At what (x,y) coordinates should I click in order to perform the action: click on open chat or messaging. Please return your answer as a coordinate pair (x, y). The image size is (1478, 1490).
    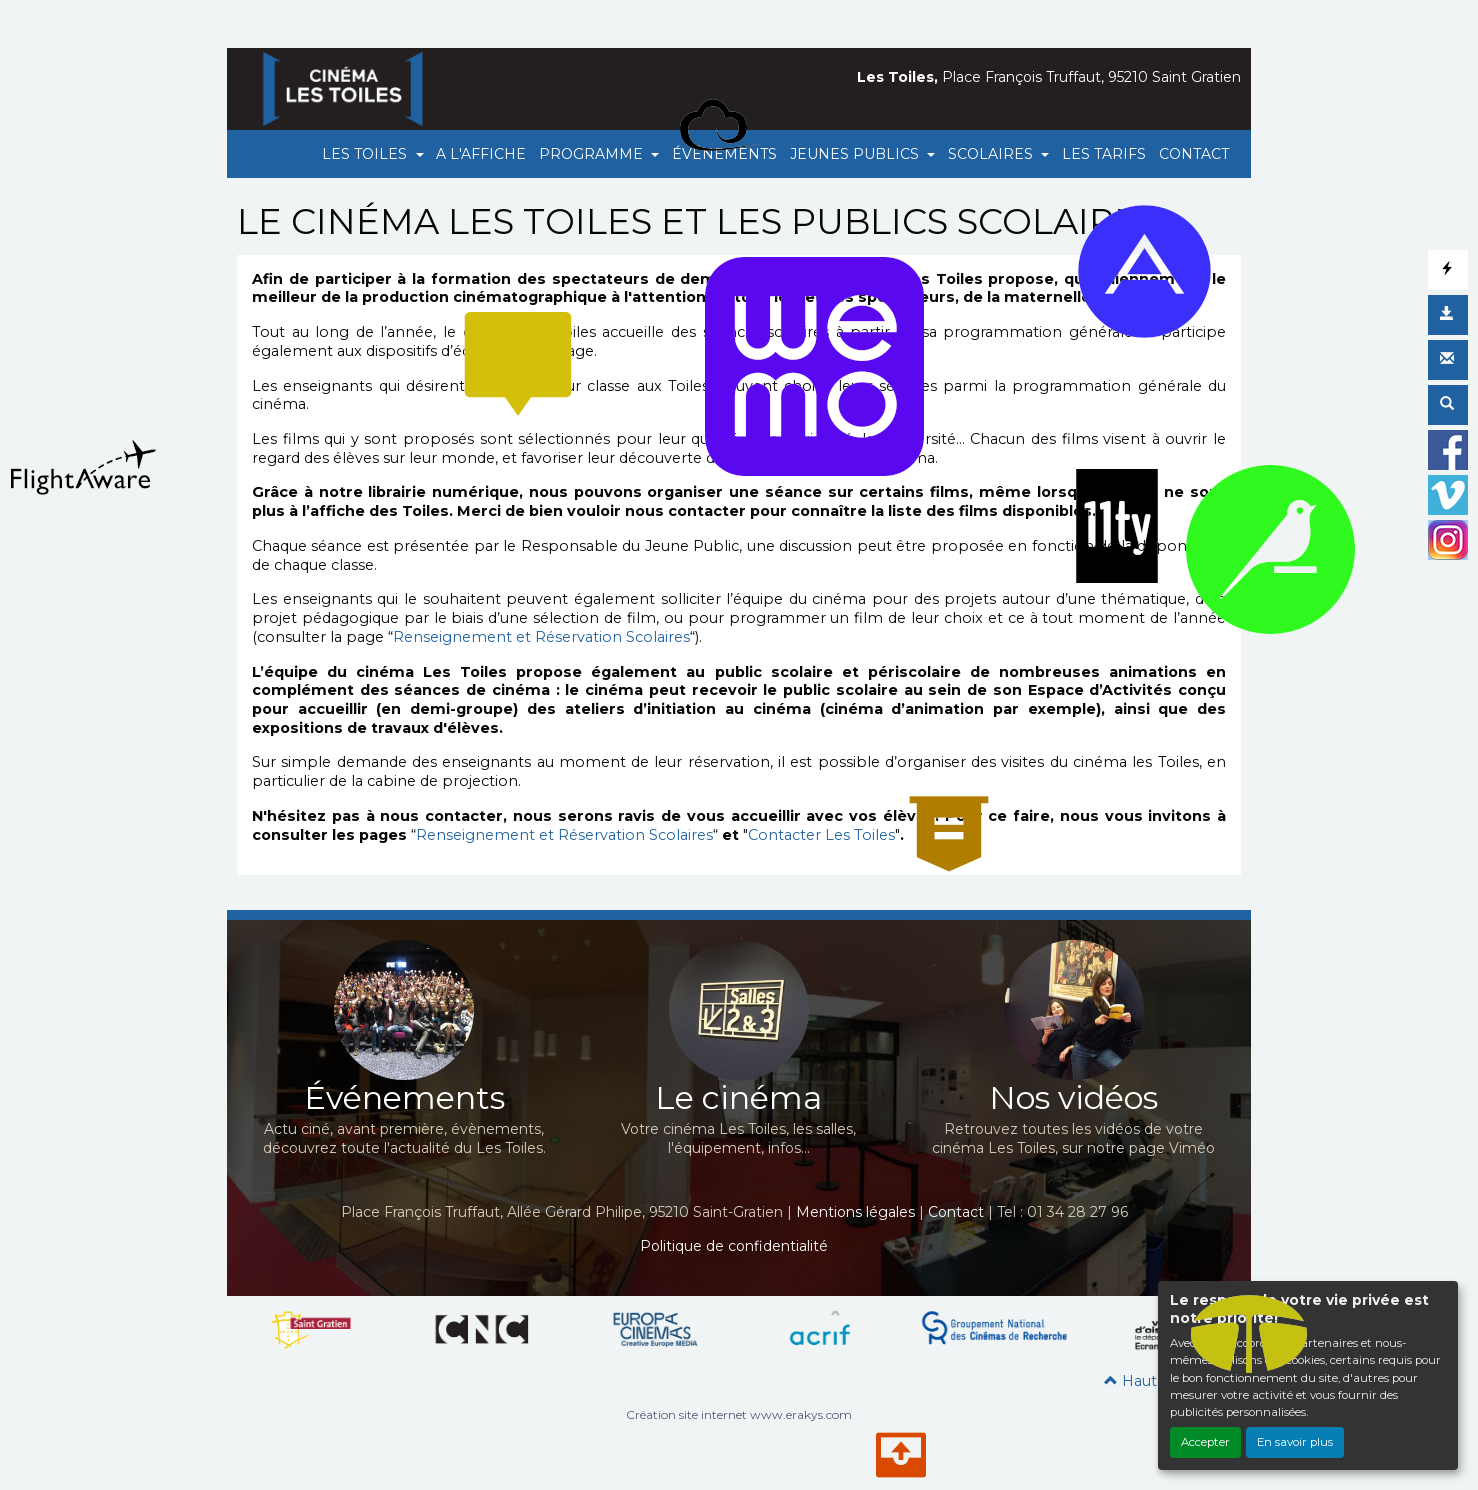
    Looking at the image, I should click on (518, 360).